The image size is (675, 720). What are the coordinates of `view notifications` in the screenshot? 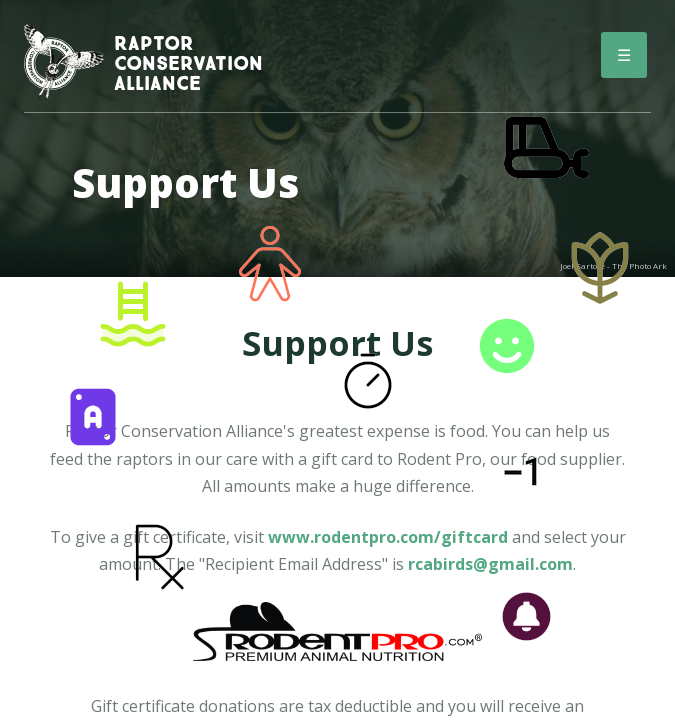 It's located at (526, 616).